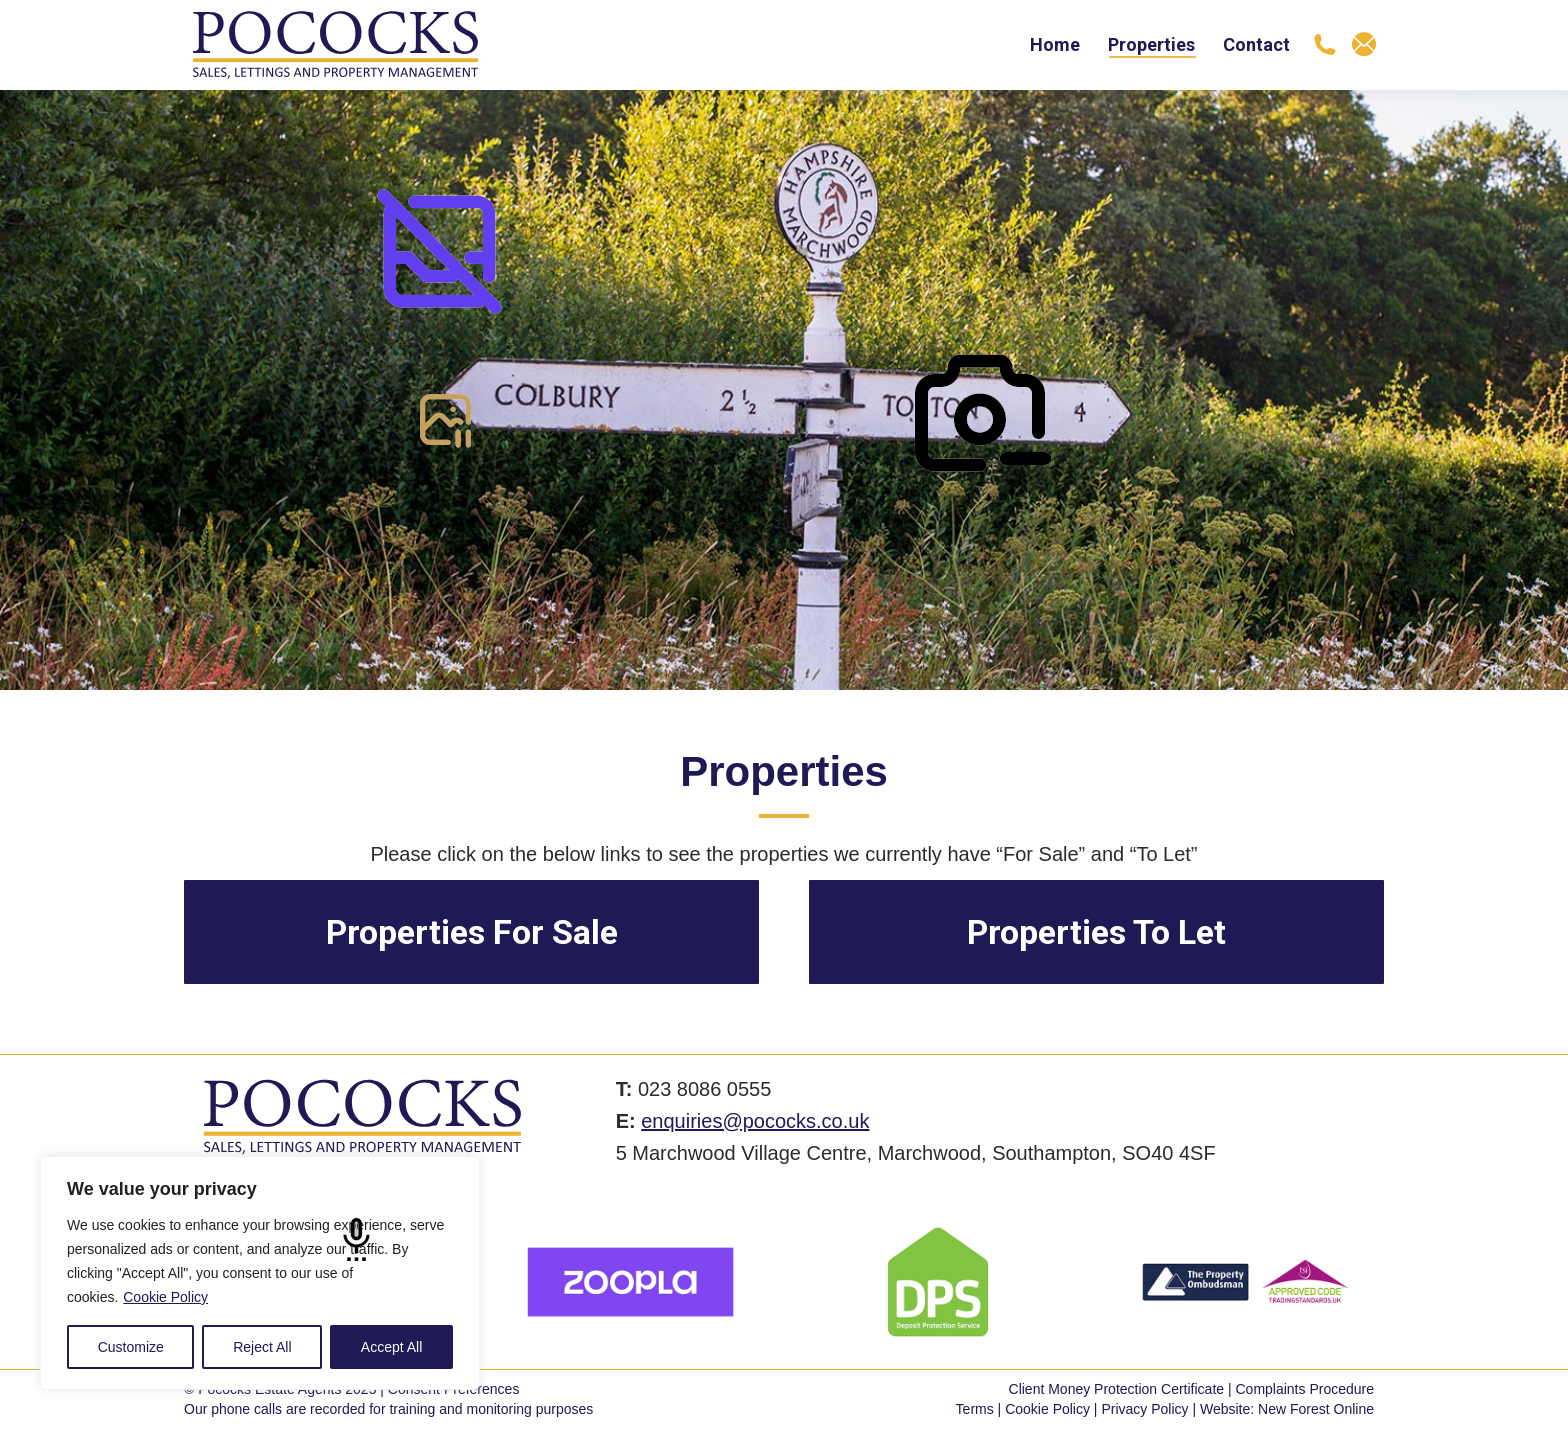  What do you see at coordinates (980, 413) in the screenshot?
I see `remove a photo from selection` at bounding box center [980, 413].